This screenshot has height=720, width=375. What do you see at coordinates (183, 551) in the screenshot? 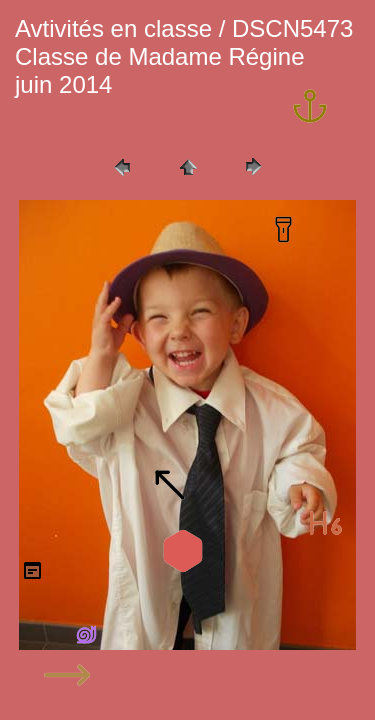
I see `indicates a selected or active state` at bounding box center [183, 551].